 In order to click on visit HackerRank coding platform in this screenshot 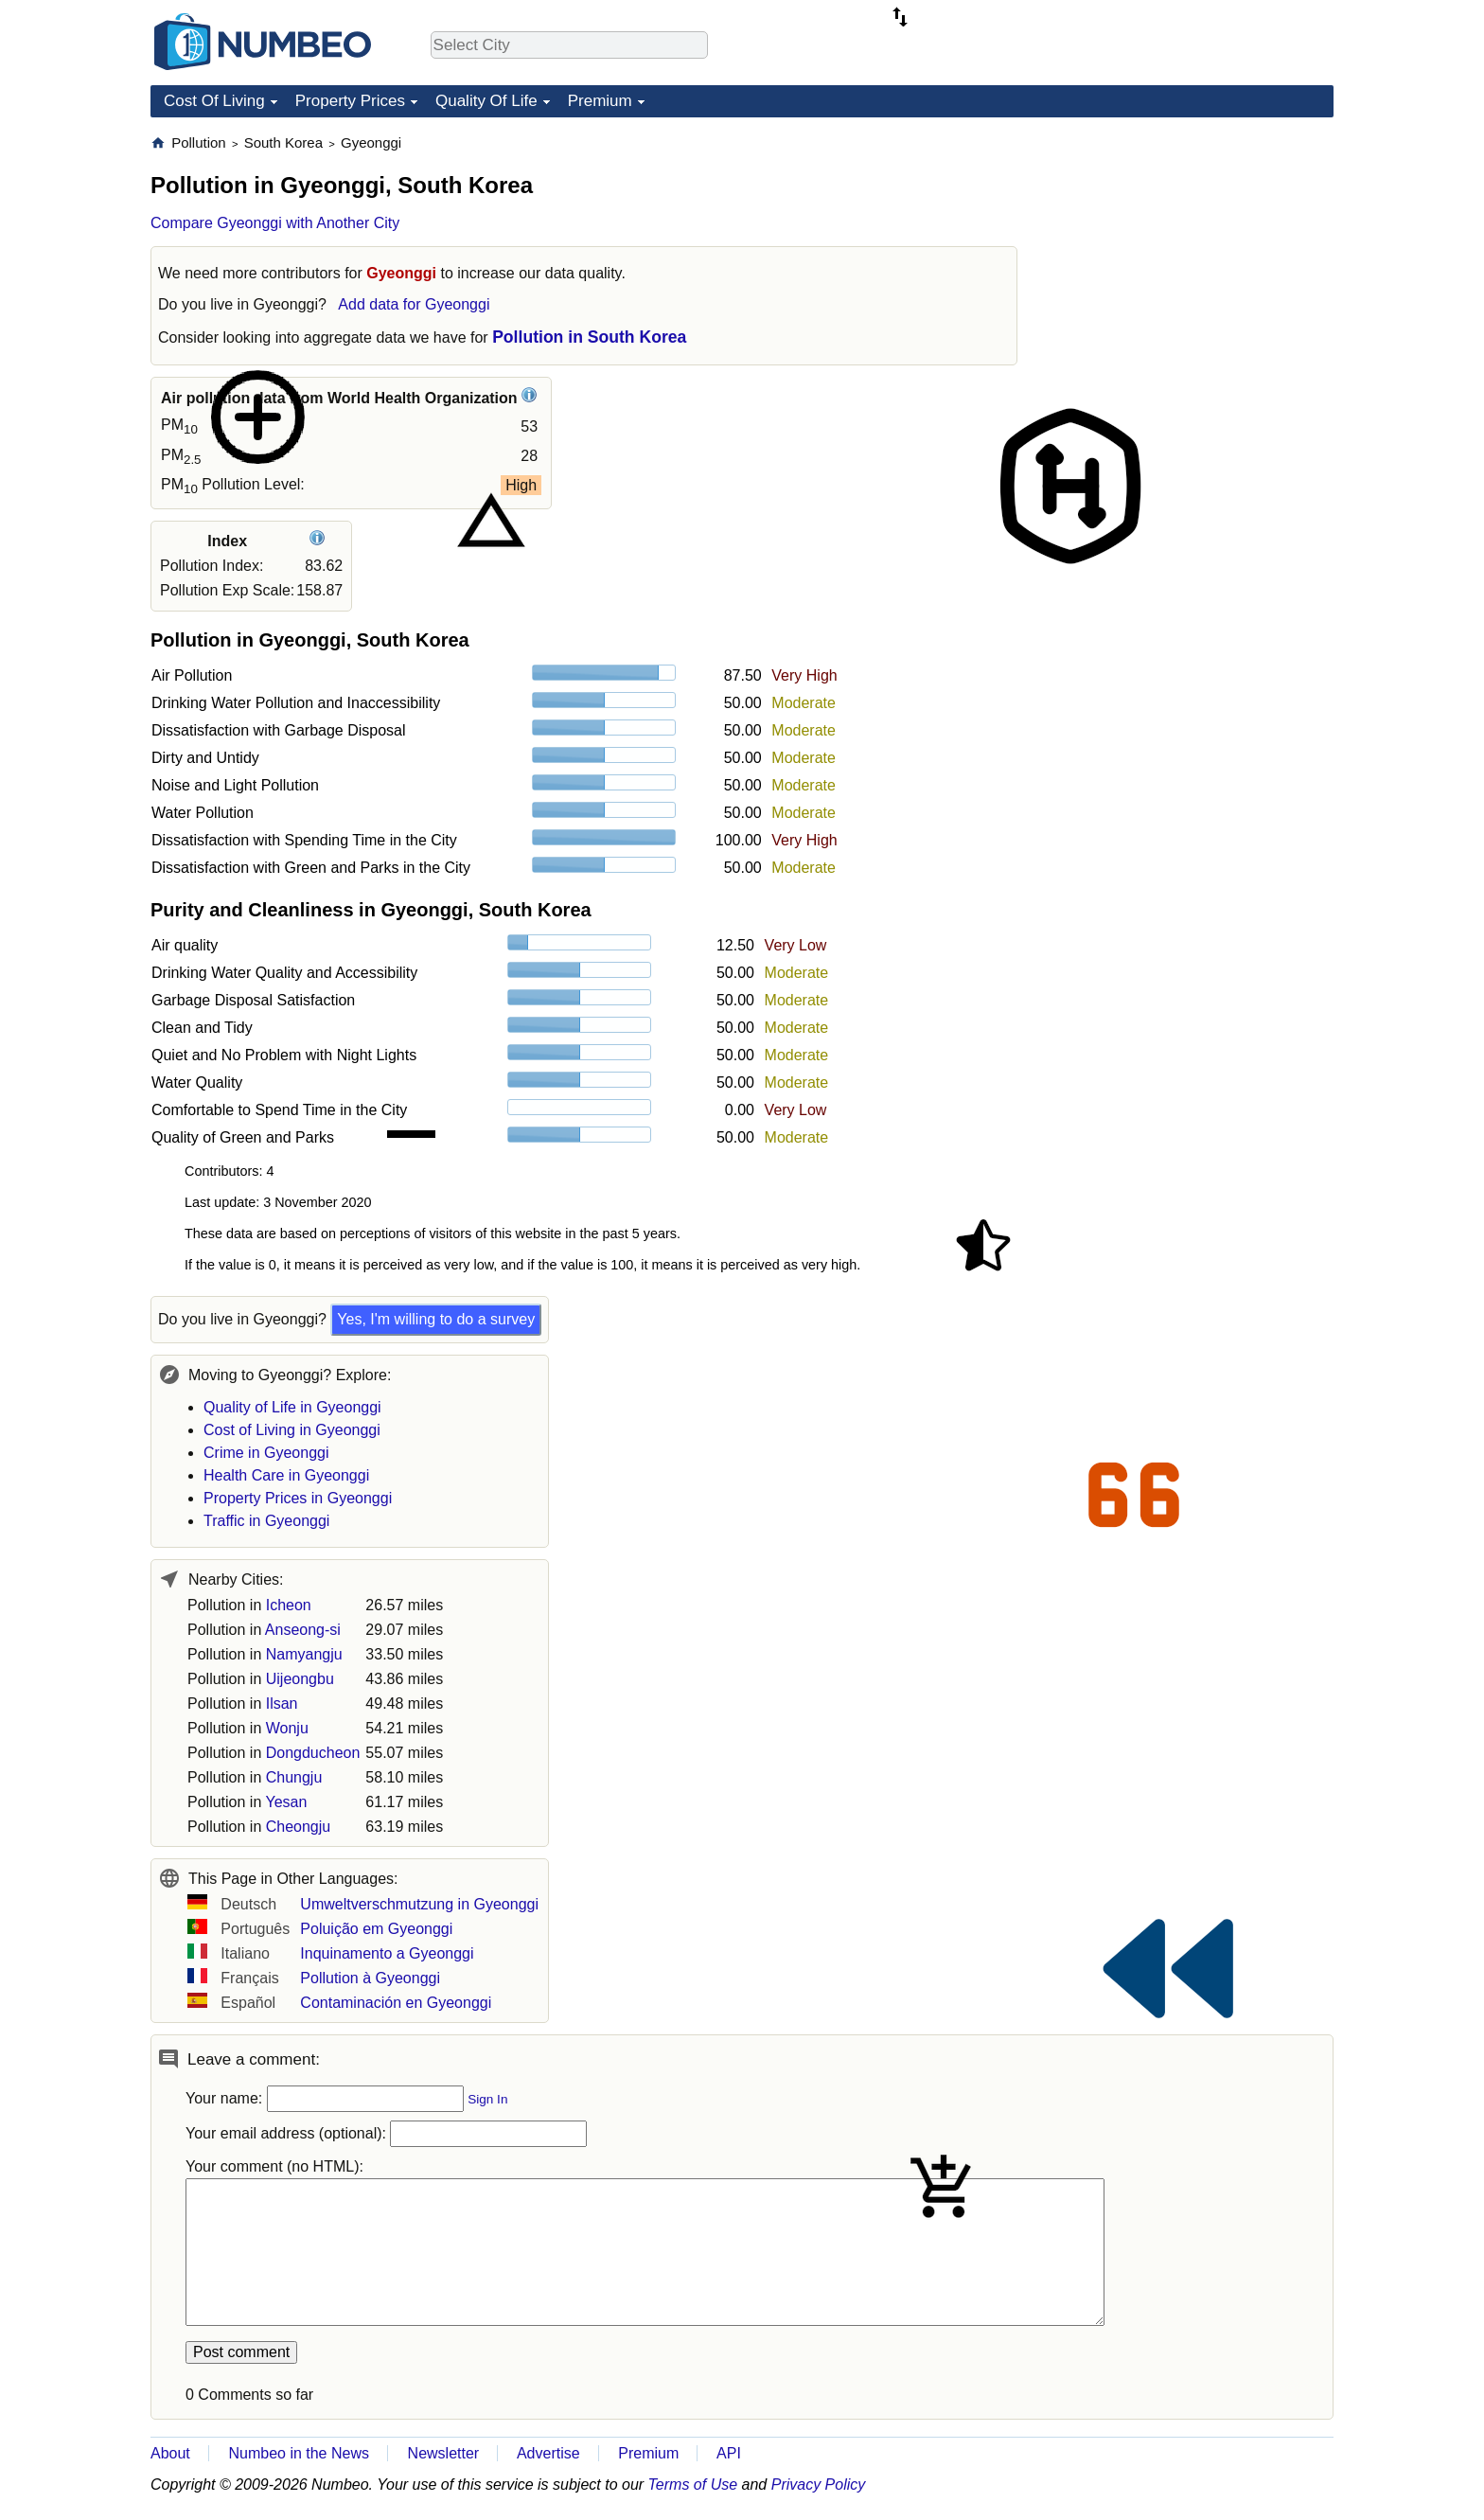, I will do `click(1070, 486)`.